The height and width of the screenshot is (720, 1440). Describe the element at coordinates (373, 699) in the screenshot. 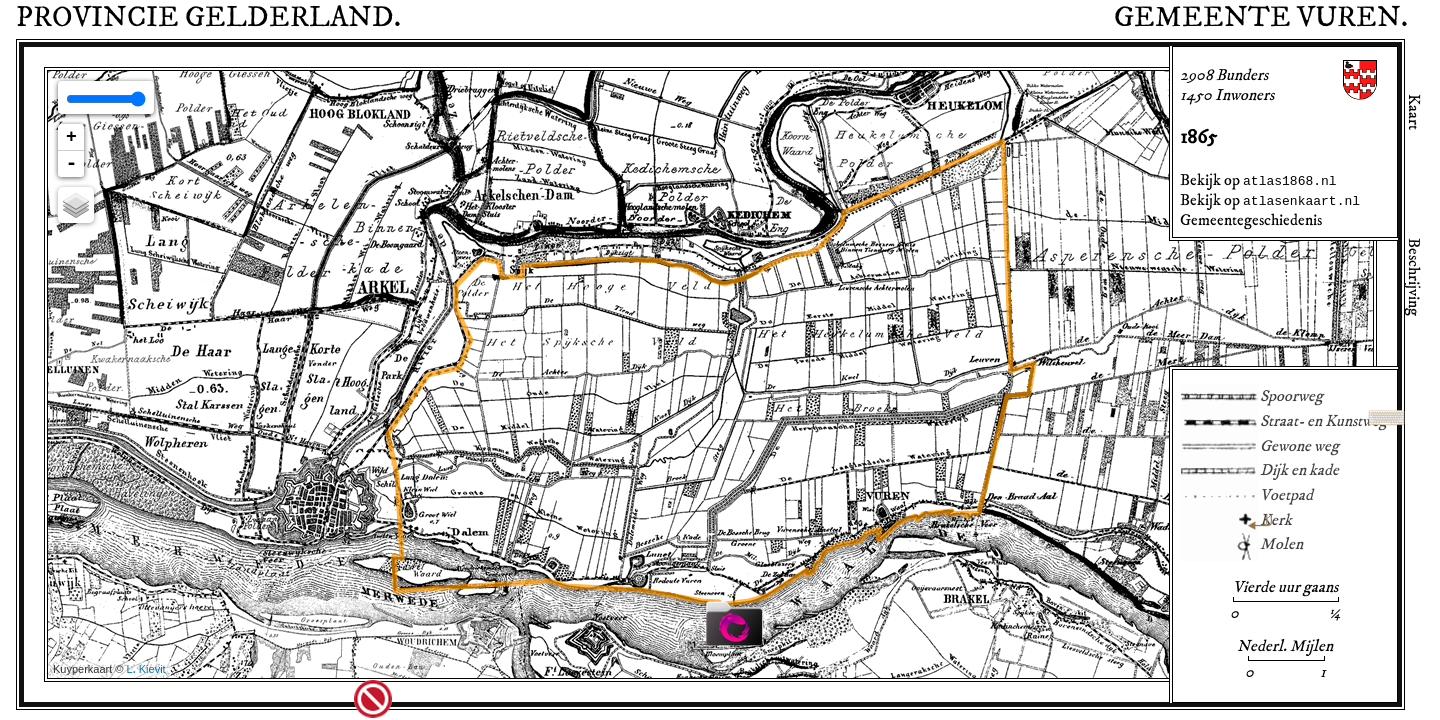

I see `clear or delete text from an input field` at that location.